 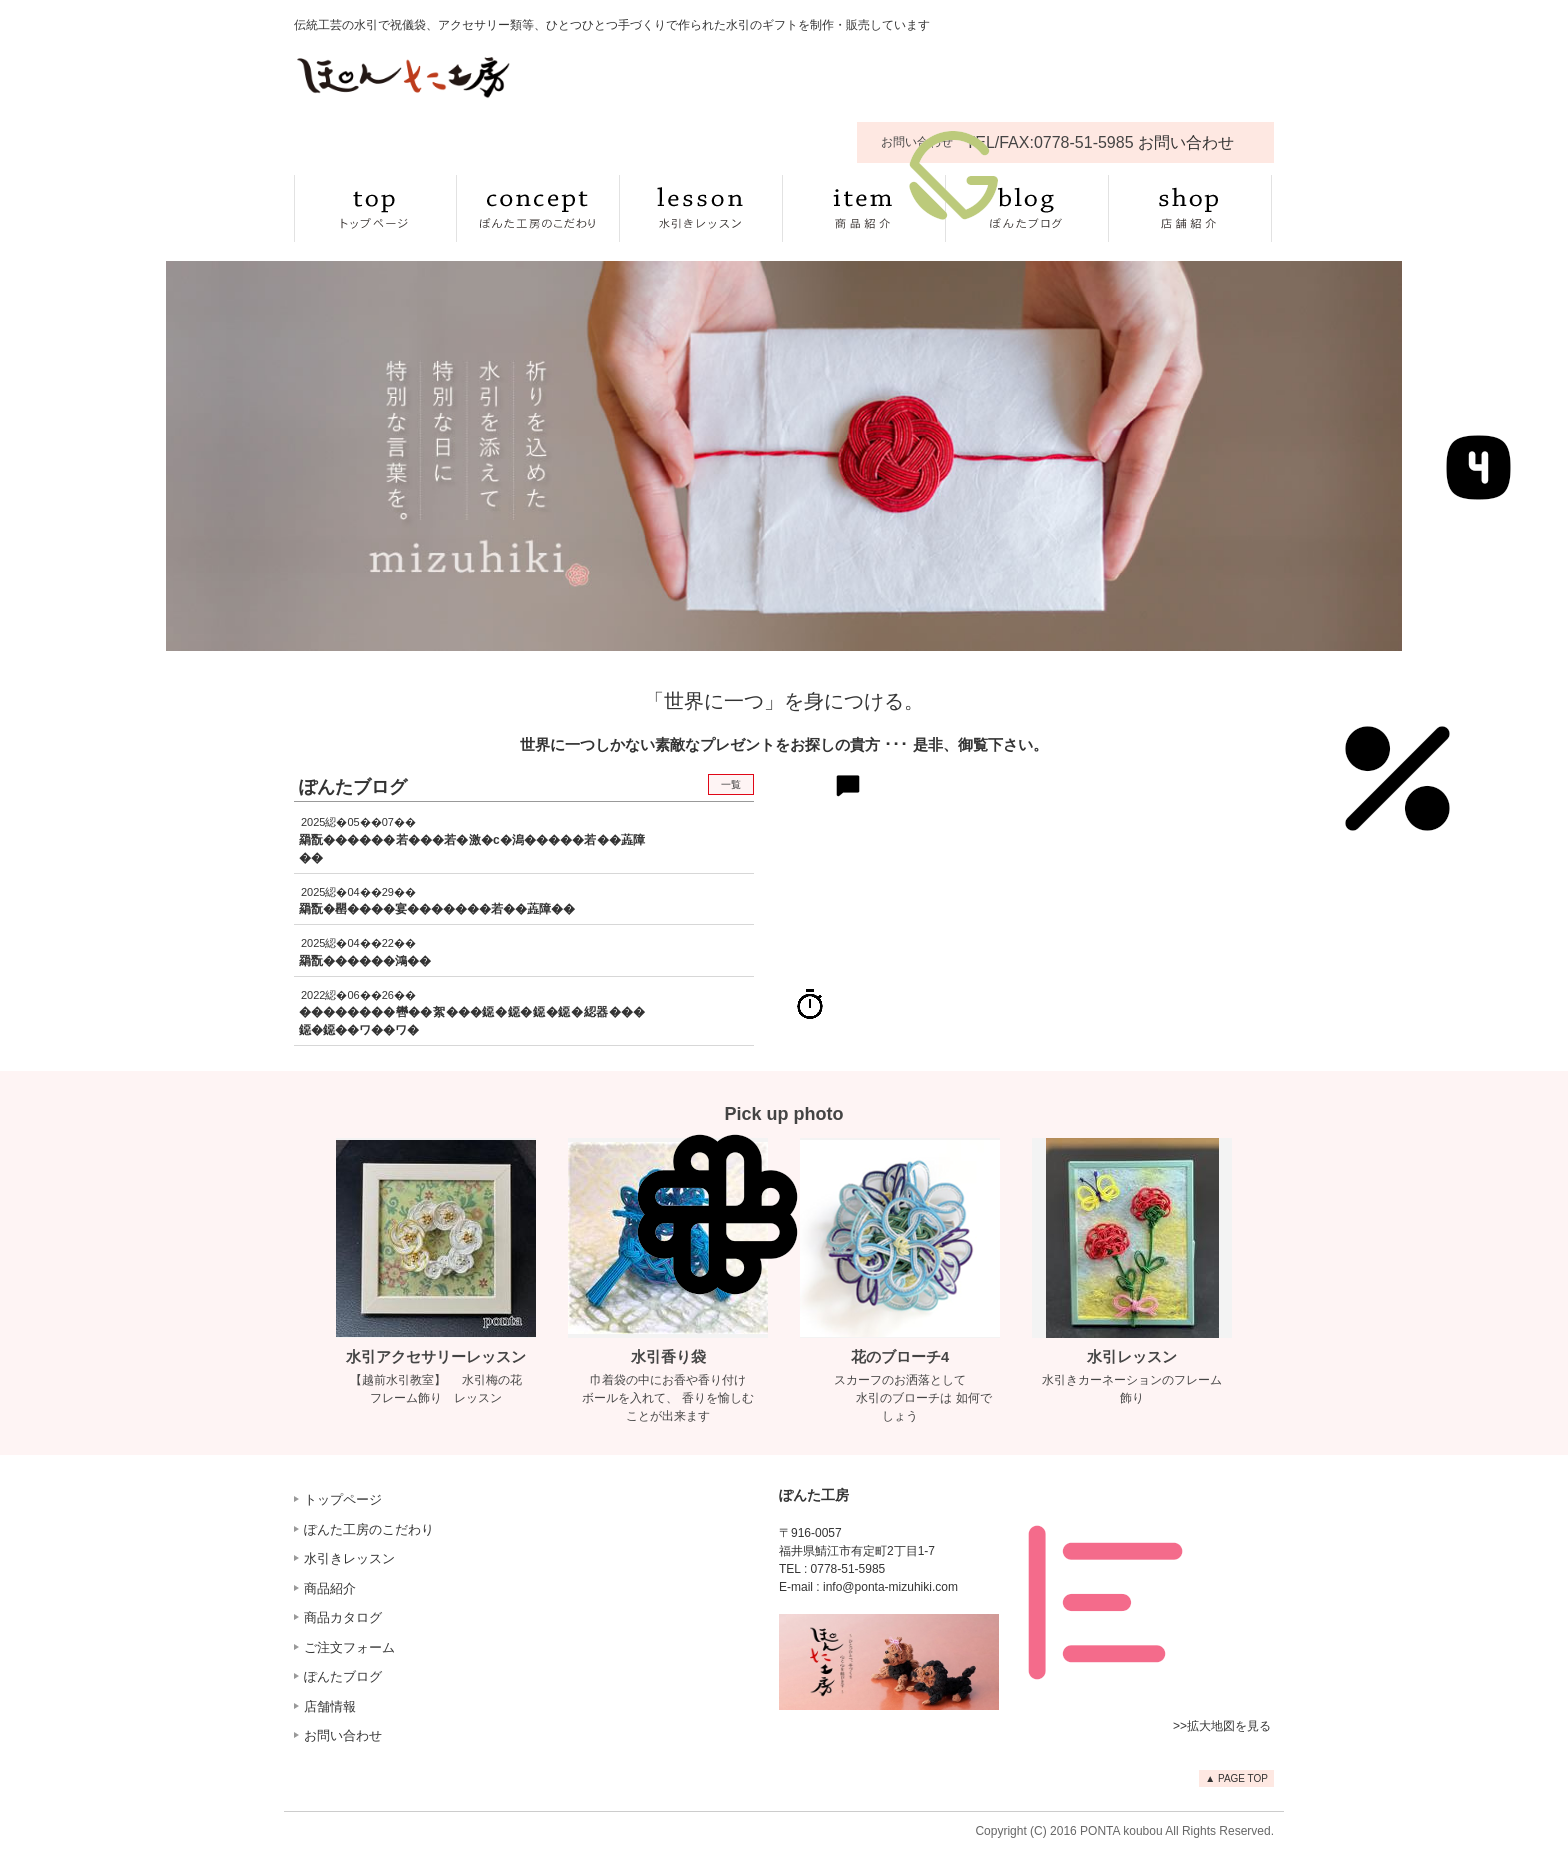 I want to click on set a countdown timer, so click(x=810, y=1005).